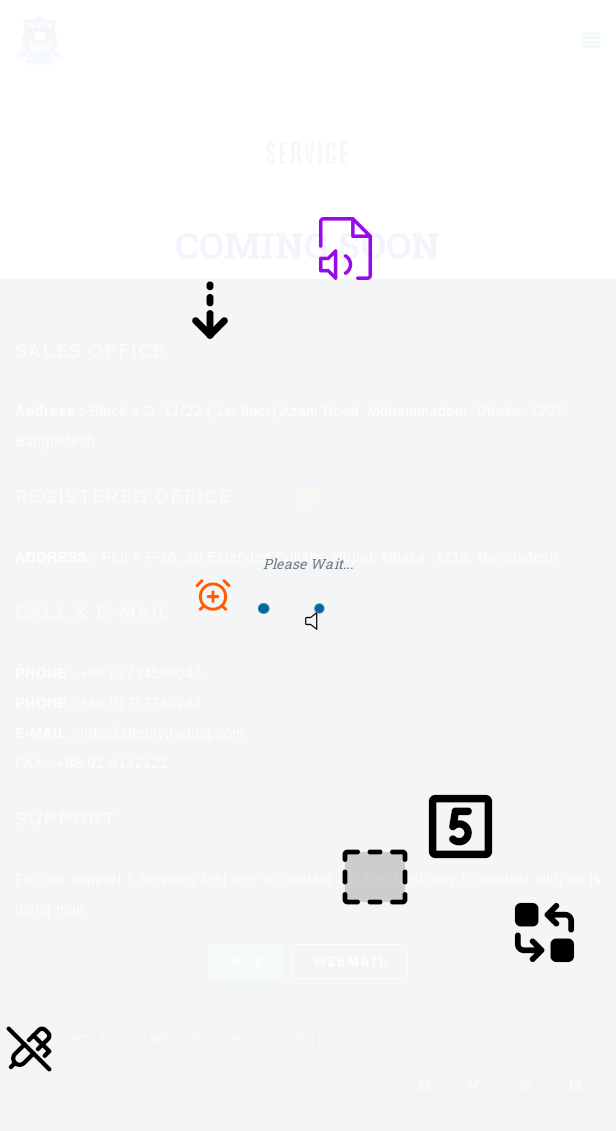 This screenshot has width=616, height=1131. What do you see at coordinates (375, 877) in the screenshot?
I see `select or crop a region` at bounding box center [375, 877].